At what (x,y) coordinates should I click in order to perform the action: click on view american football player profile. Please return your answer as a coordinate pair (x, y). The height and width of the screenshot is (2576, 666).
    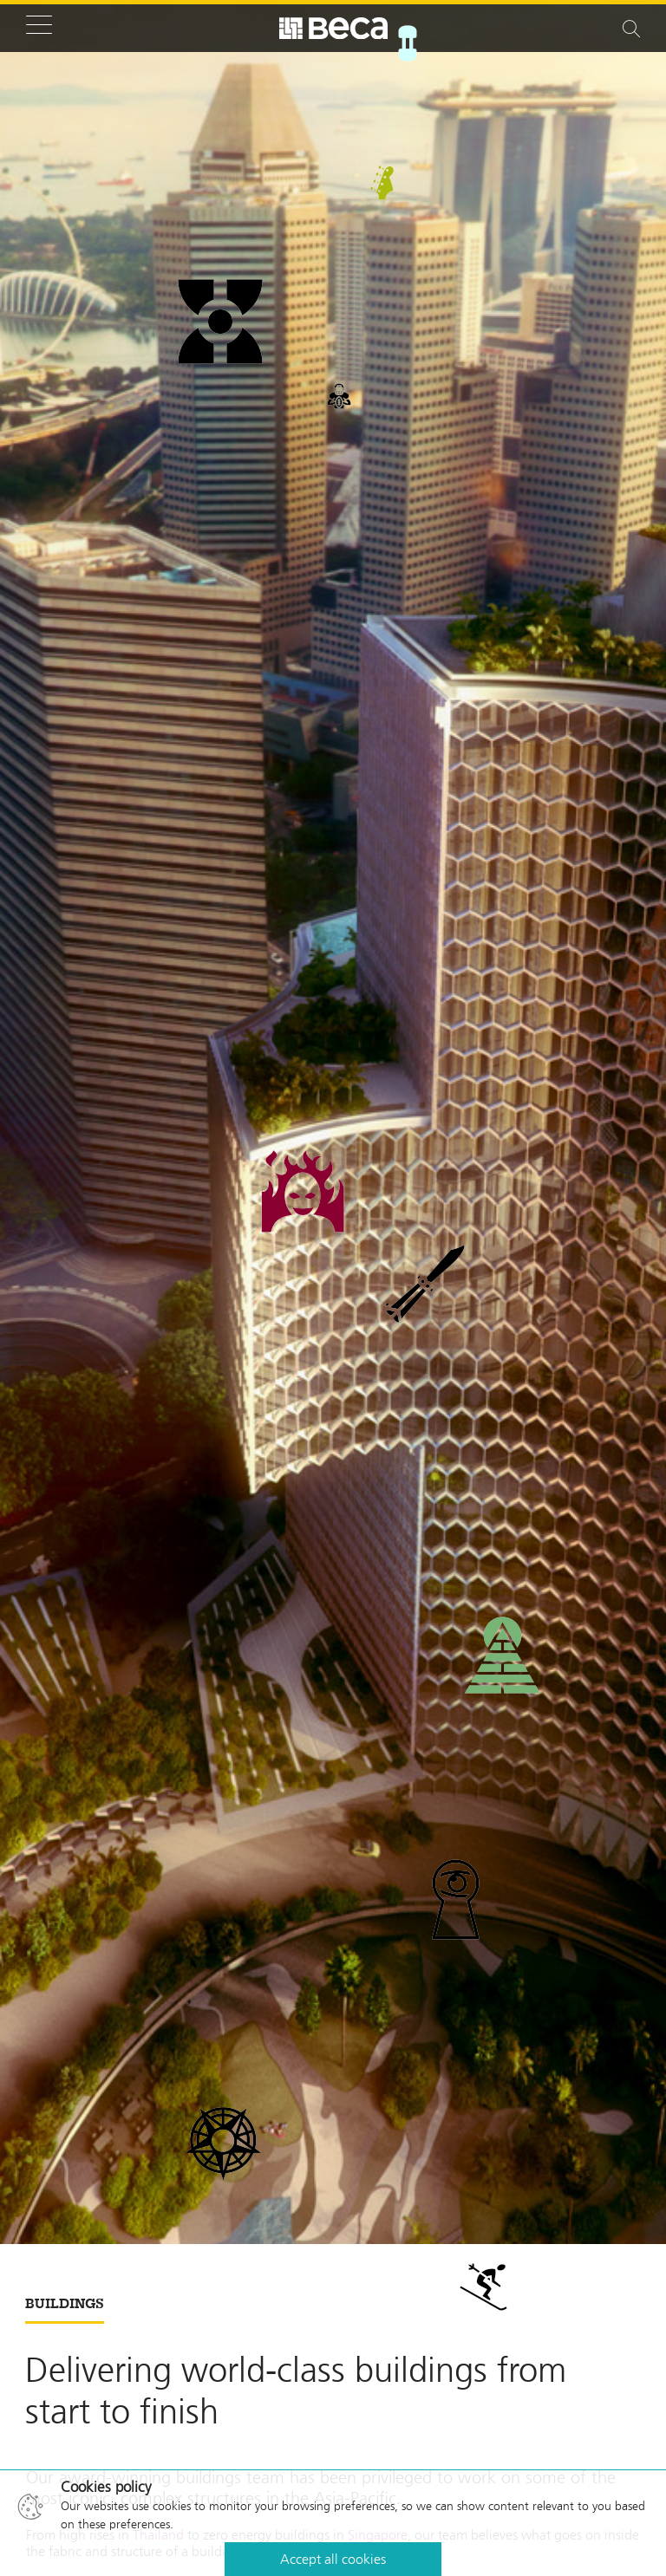
    Looking at the image, I should click on (339, 395).